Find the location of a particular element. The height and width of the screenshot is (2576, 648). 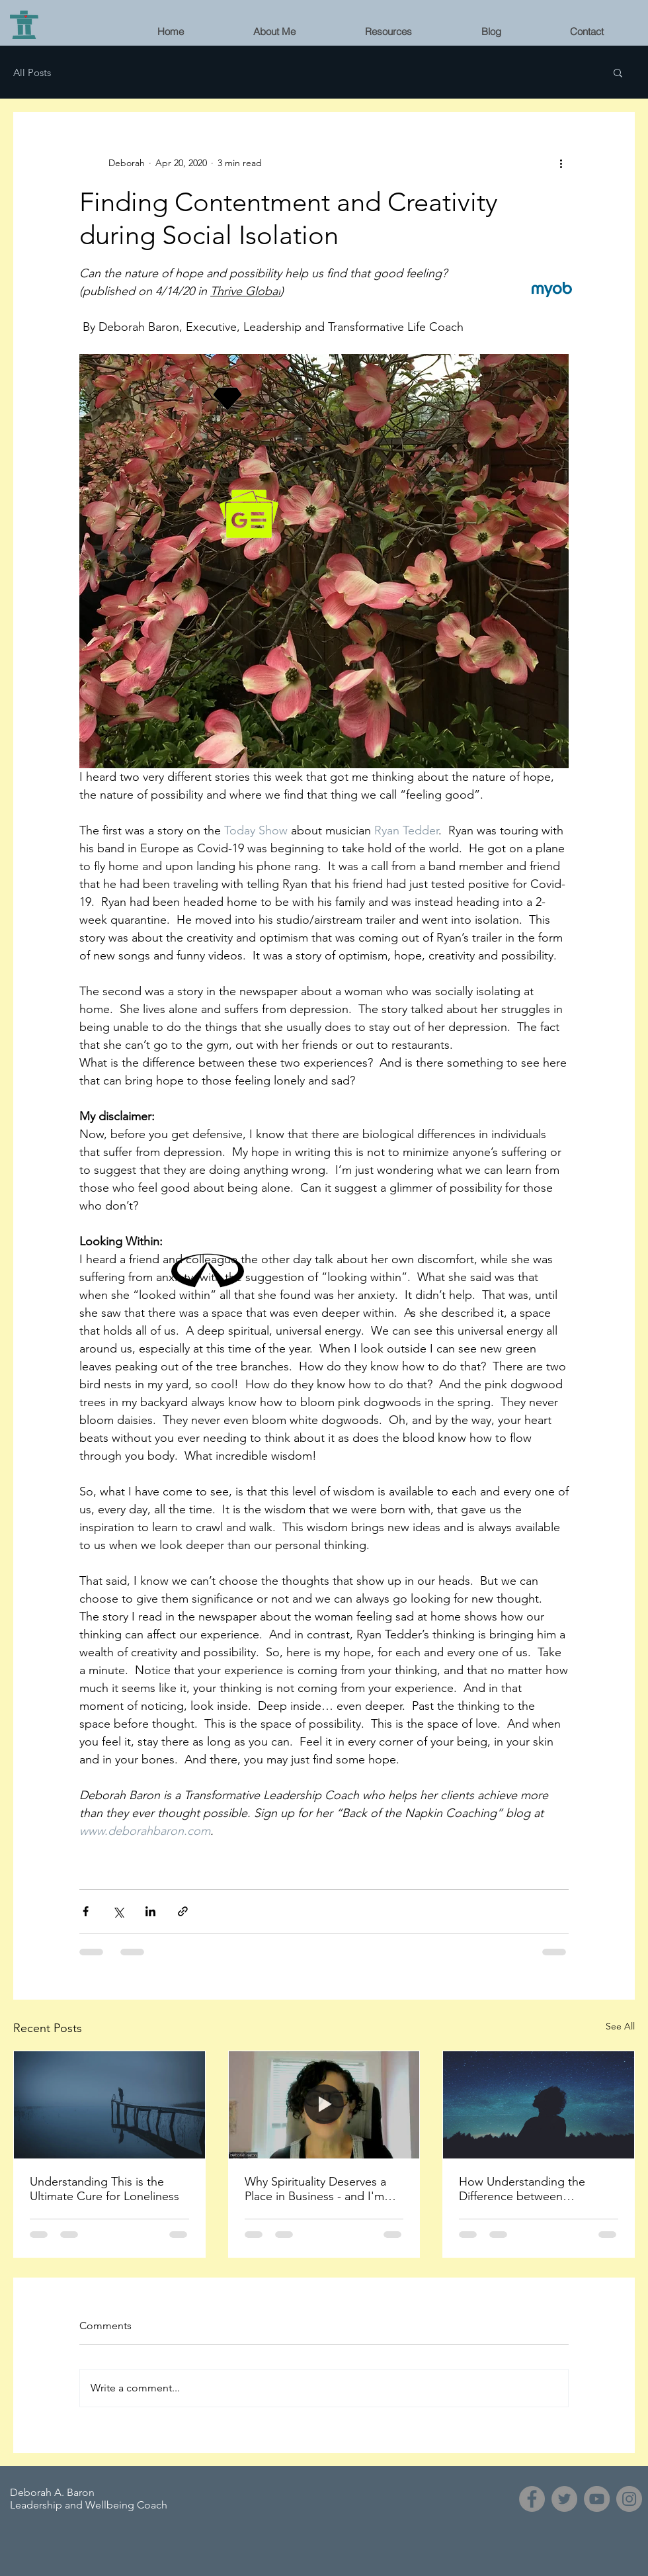

indicates VIP or premium membership status is located at coordinates (227, 398).